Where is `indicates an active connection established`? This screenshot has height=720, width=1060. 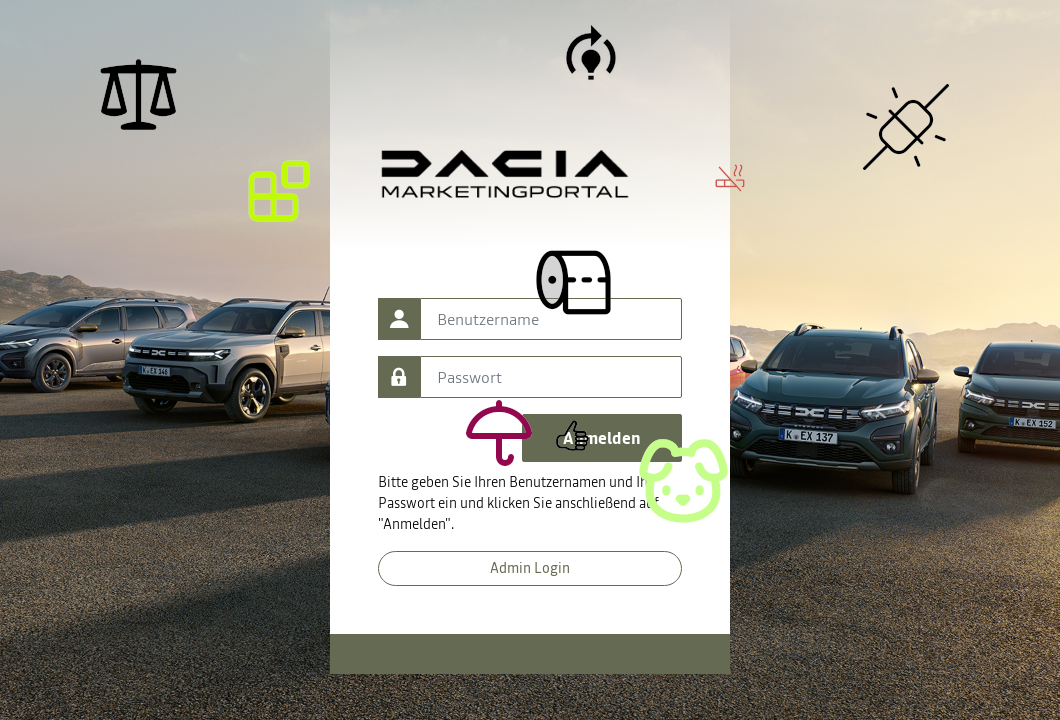
indicates an active connection established is located at coordinates (906, 127).